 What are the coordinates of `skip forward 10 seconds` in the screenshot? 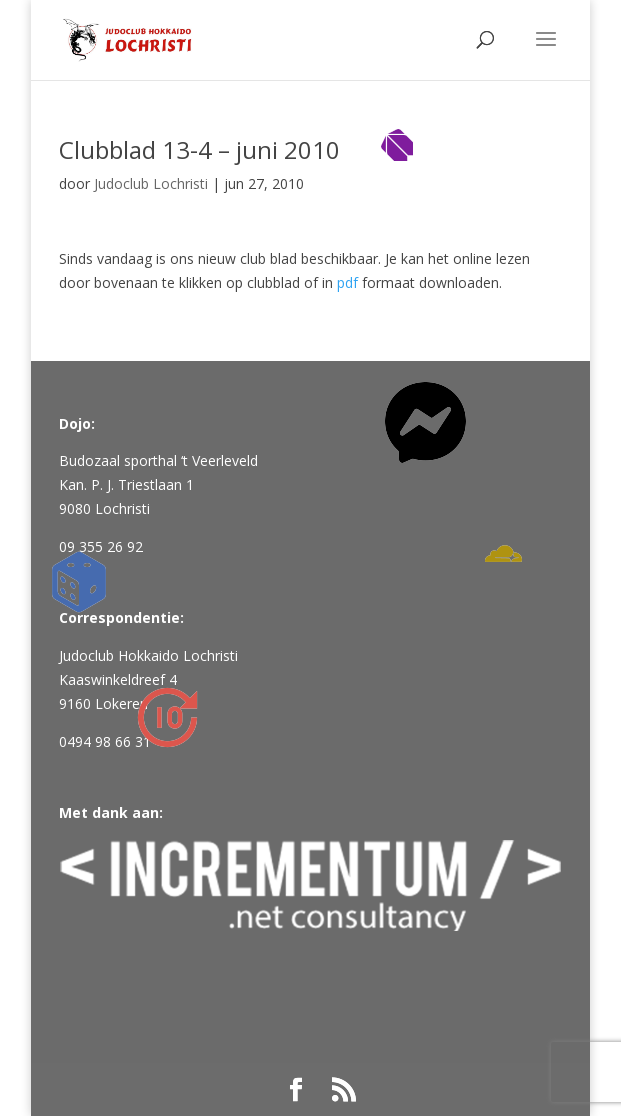 It's located at (167, 717).